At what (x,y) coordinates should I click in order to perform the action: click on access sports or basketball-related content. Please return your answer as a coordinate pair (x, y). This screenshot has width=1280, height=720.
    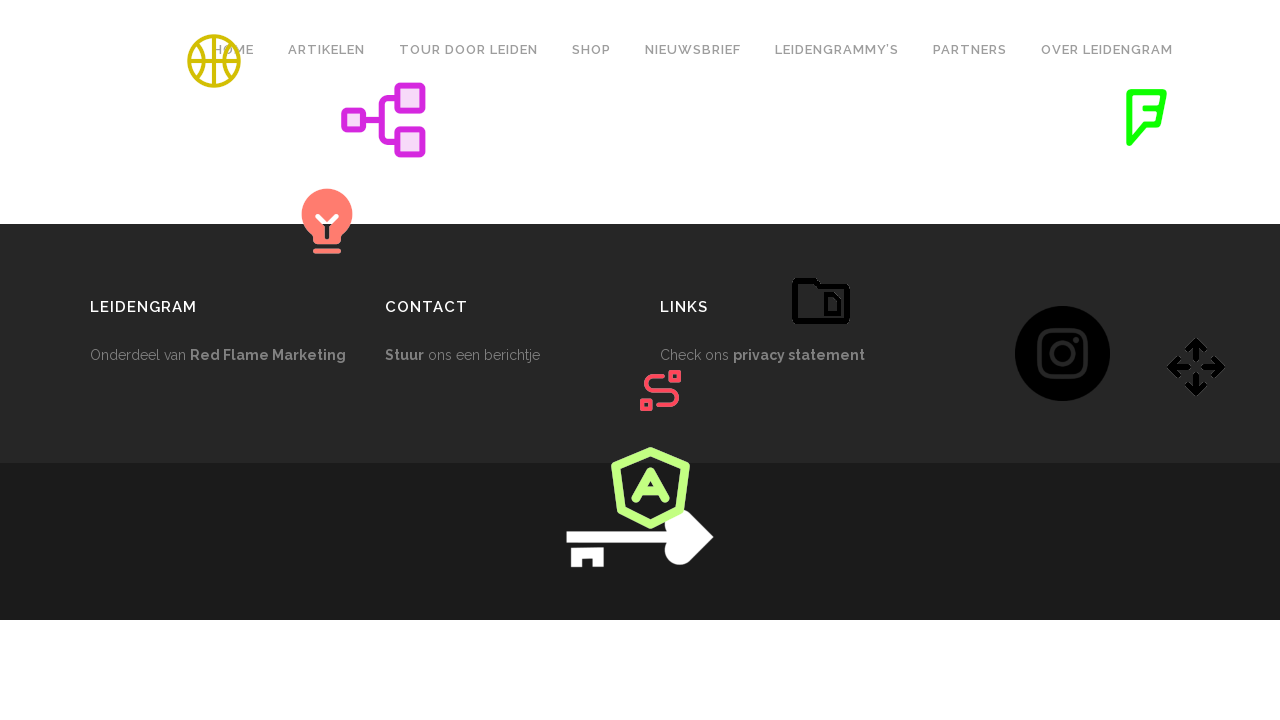
    Looking at the image, I should click on (214, 61).